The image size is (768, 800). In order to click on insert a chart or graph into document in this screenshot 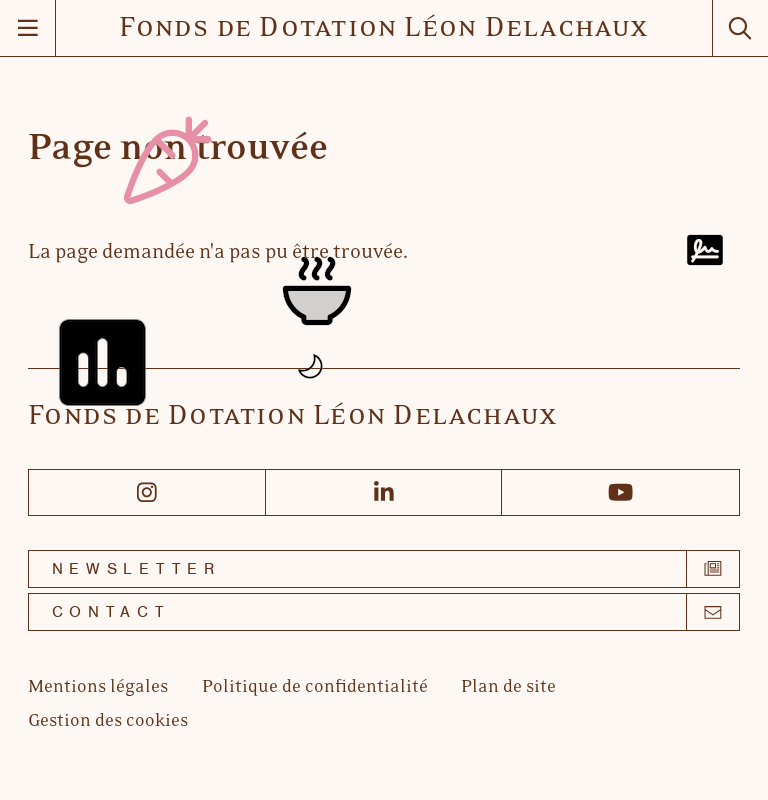, I will do `click(102, 362)`.